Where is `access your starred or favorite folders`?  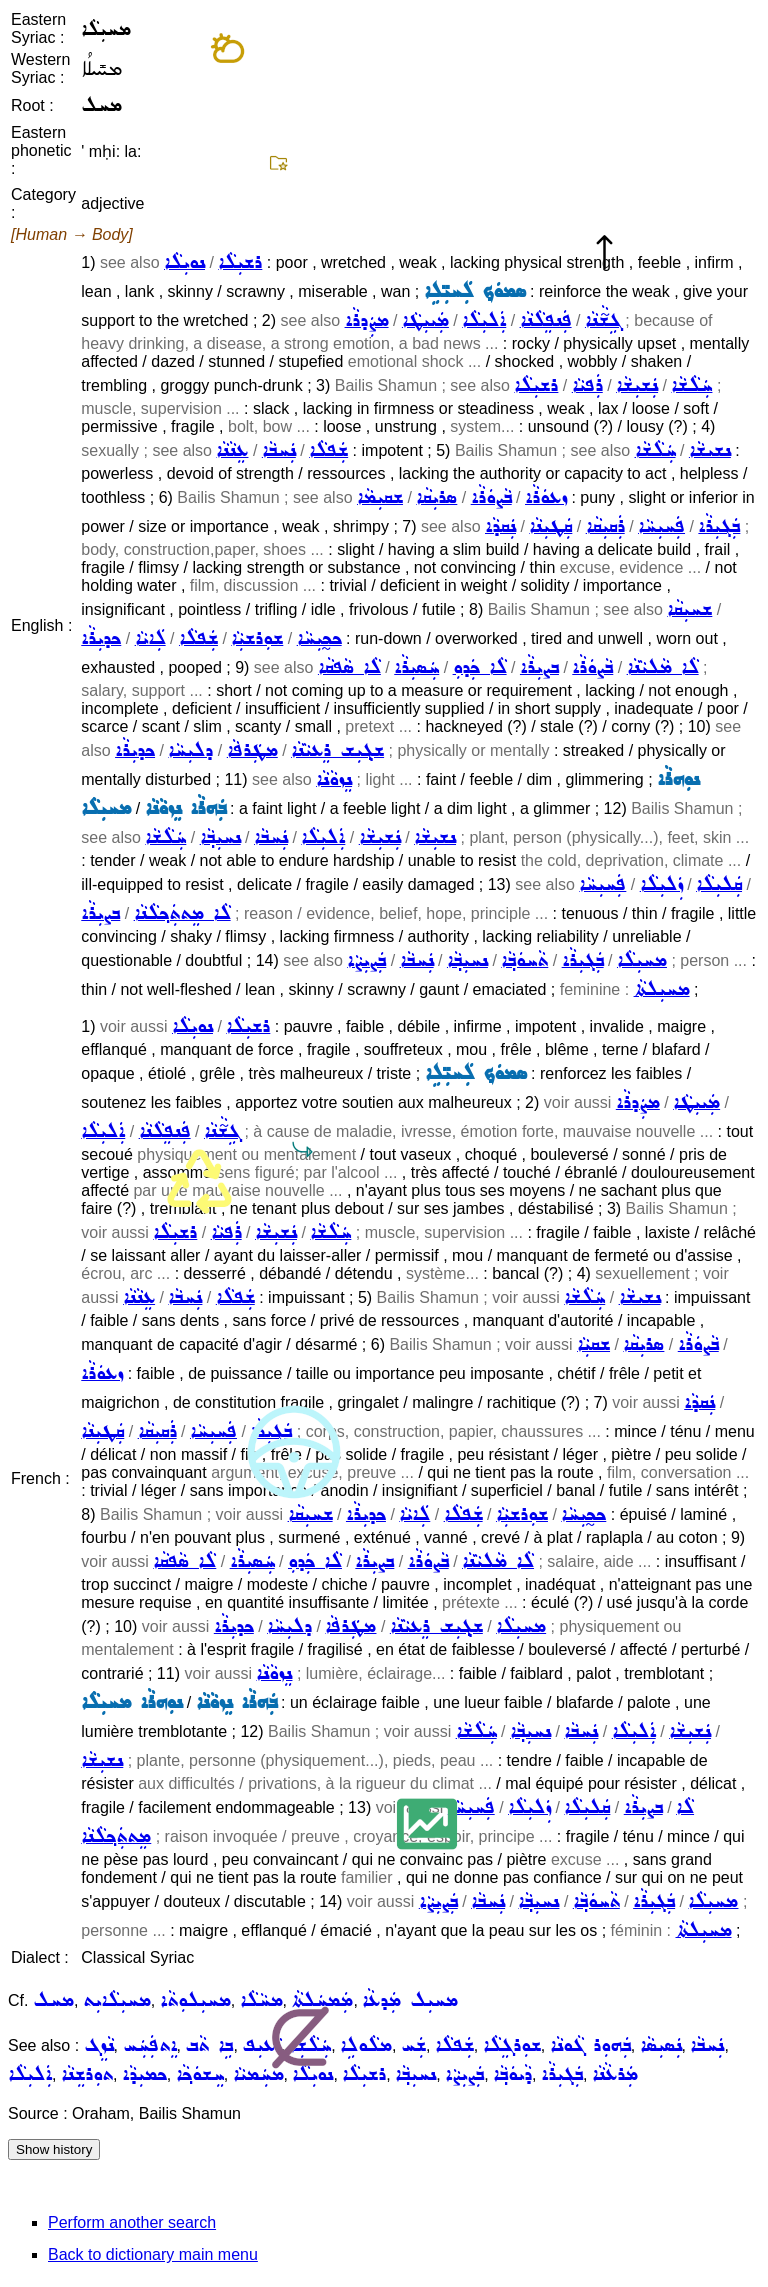 access your starred or favorite folders is located at coordinates (278, 162).